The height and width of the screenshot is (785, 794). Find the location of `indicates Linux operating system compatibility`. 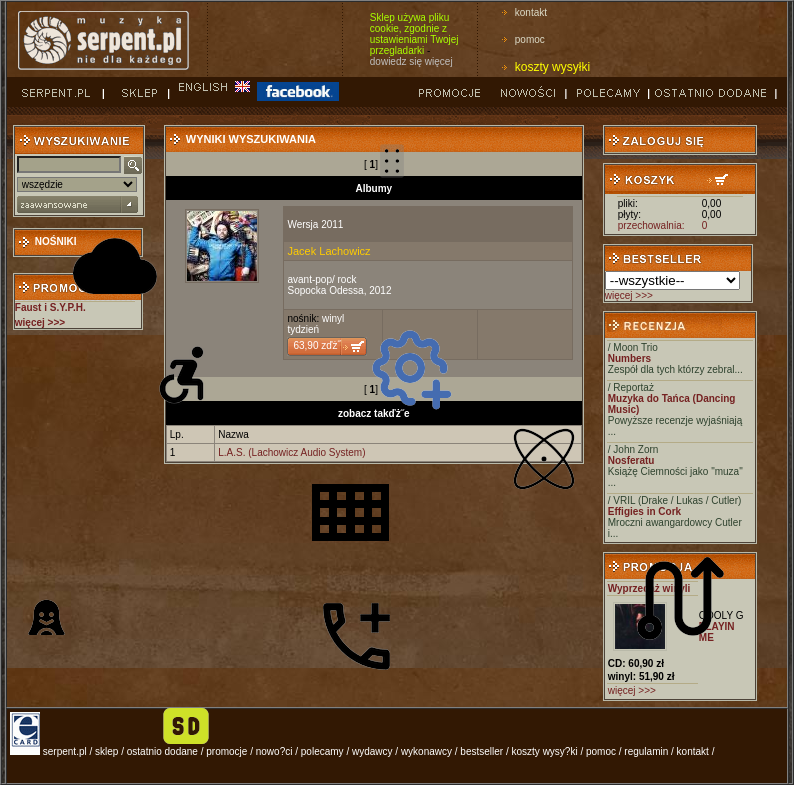

indicates Linux operating system compatibility is located at coordinates (46, 619).